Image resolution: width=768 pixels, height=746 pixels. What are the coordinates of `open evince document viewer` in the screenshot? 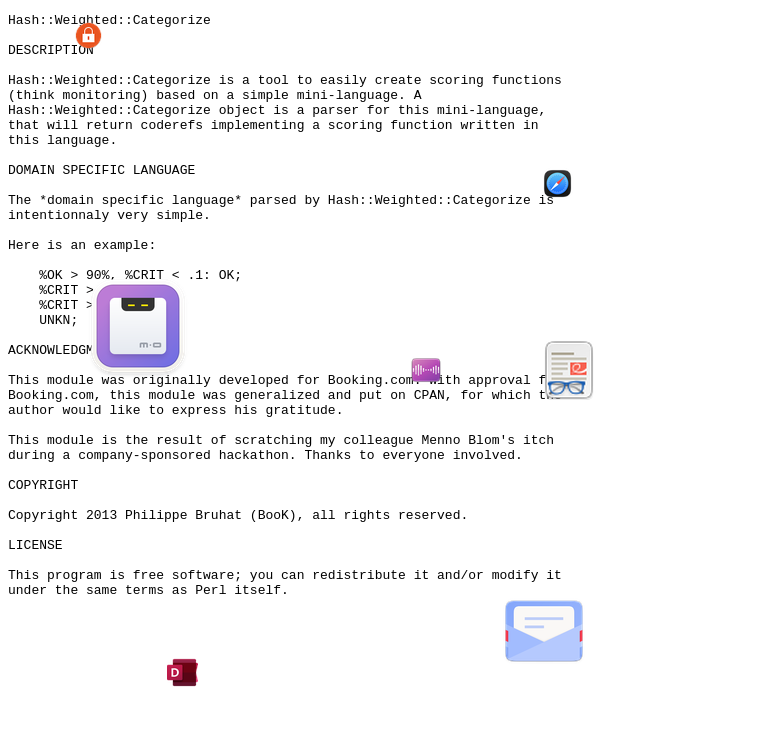 It's located at (569, 370).